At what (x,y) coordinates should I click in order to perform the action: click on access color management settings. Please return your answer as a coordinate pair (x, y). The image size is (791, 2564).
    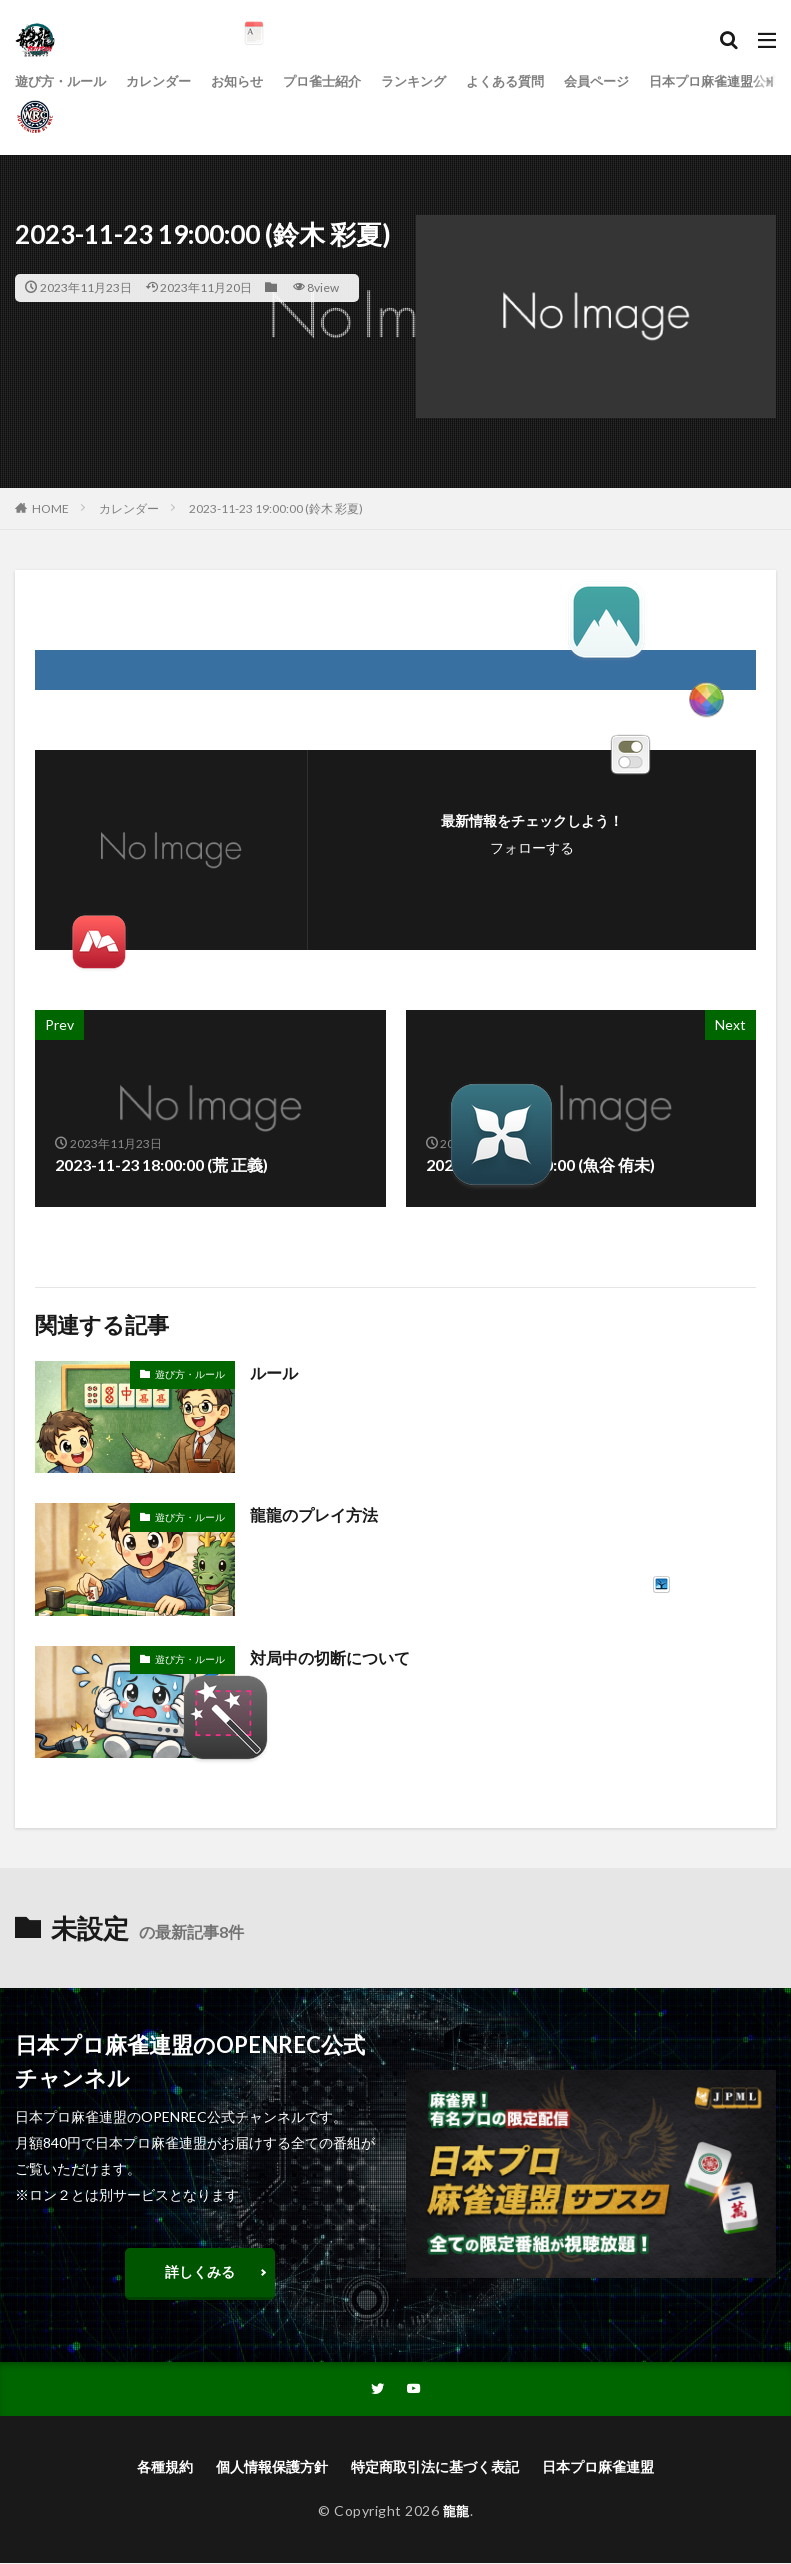
    Looking at the image, I should click on (706, 699).